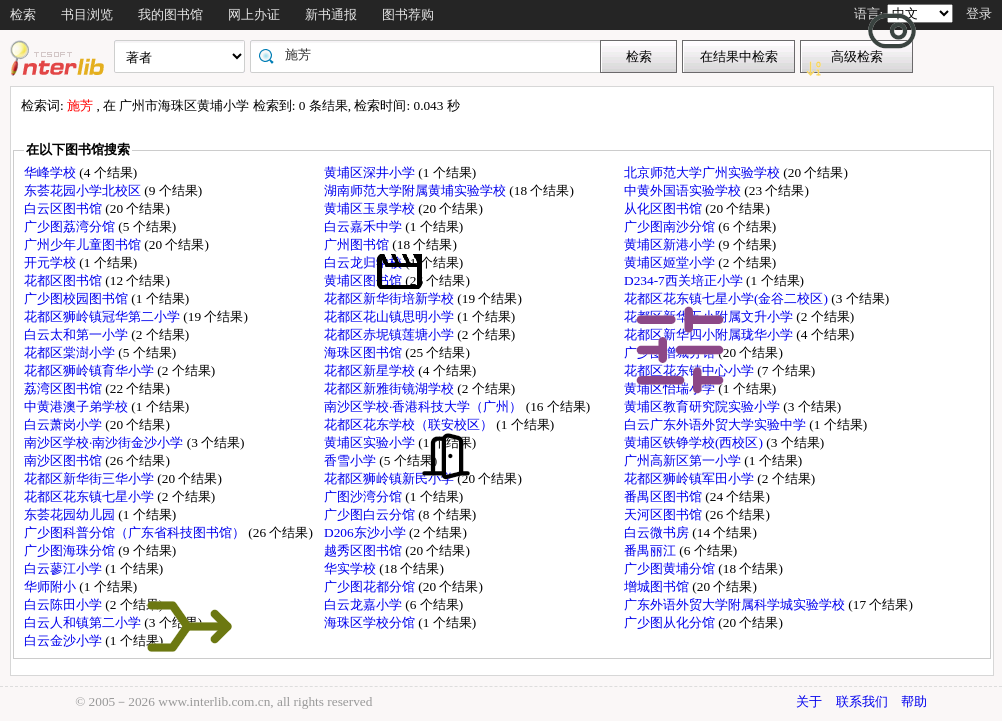  What do you see at coordinates (446, 456) in the screenshot?
I see `log out or exit the application` at bounding box center [446, 456].